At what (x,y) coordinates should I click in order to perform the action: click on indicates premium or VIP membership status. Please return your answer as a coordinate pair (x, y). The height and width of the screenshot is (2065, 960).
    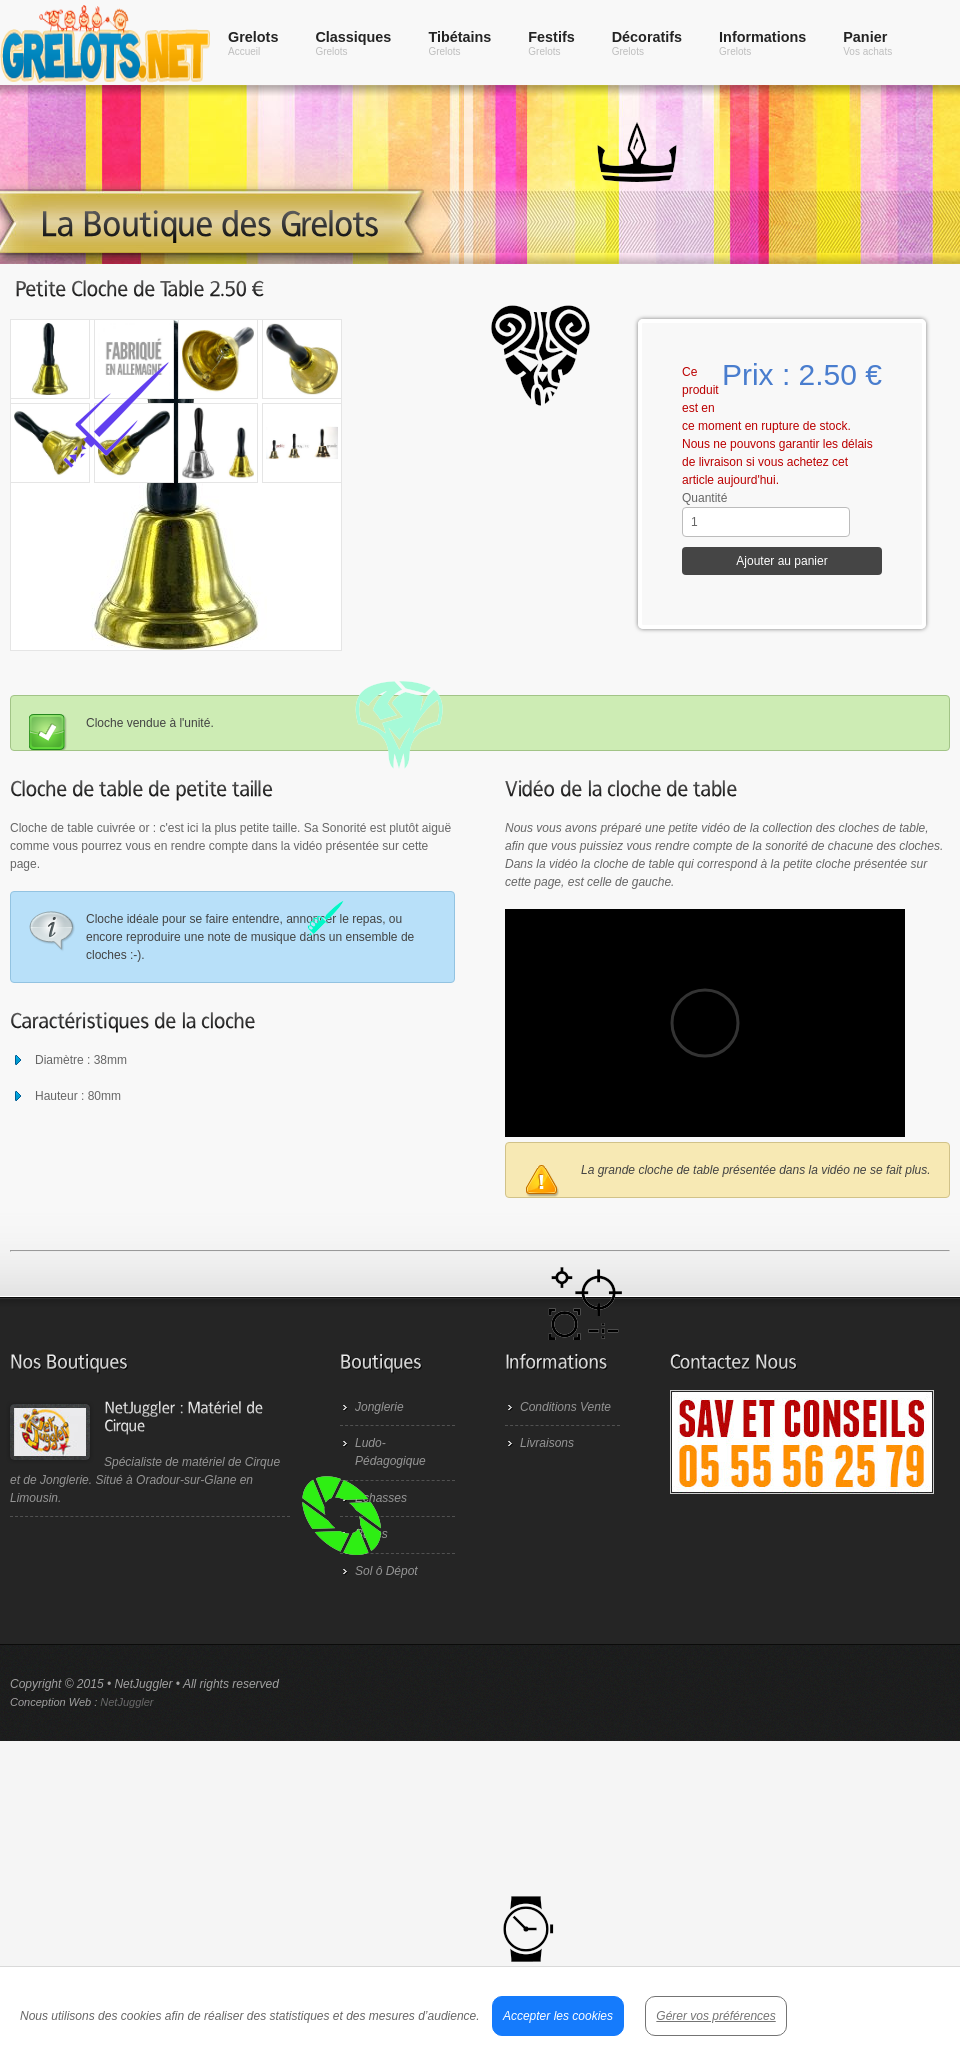
    Looking at the image, I should click on (637, 152).